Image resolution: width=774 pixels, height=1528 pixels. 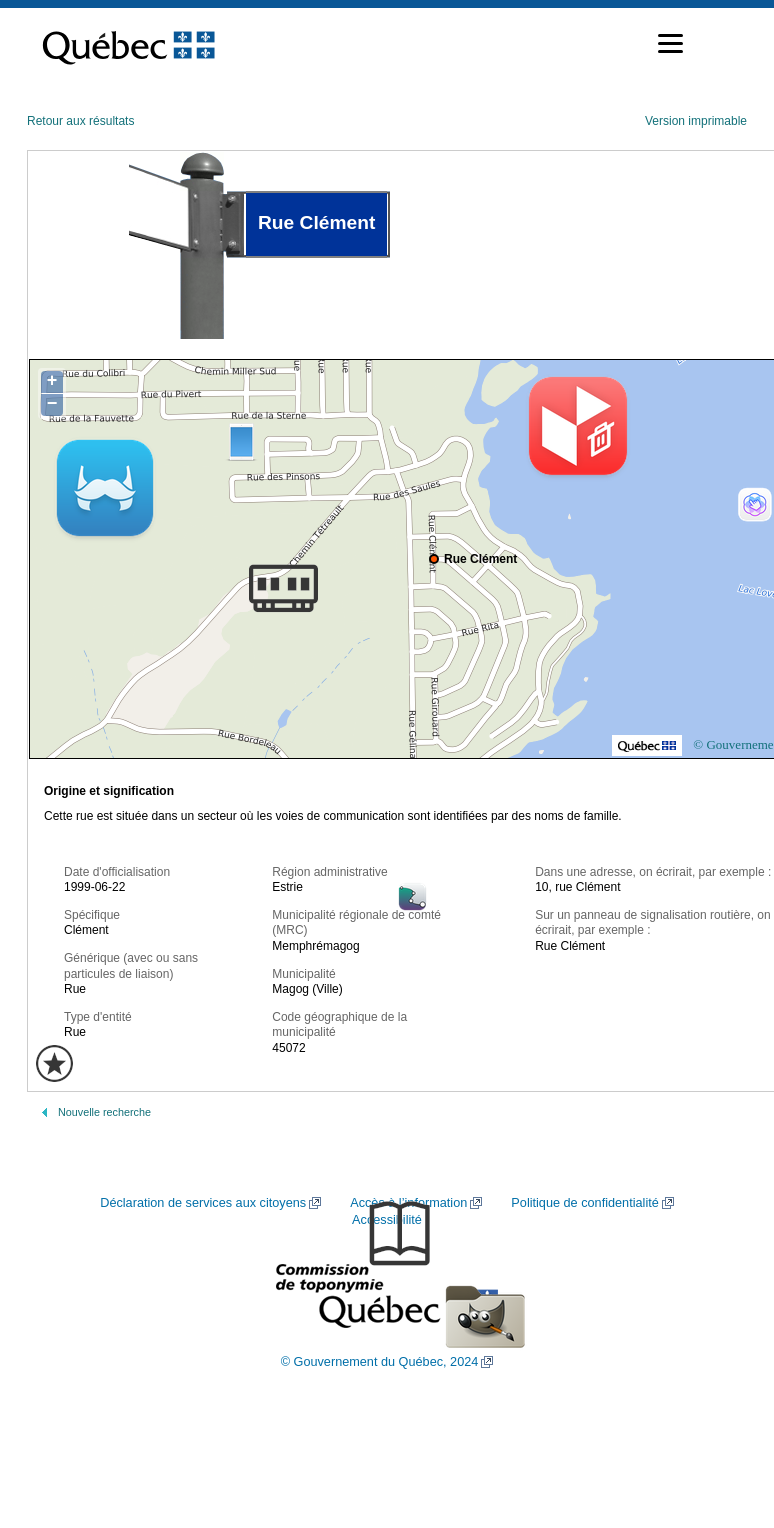 What do you see at coordinates (54, 1063) in the screenshot?
I see `set default applications for file types` at bounding box center [54, 1063].